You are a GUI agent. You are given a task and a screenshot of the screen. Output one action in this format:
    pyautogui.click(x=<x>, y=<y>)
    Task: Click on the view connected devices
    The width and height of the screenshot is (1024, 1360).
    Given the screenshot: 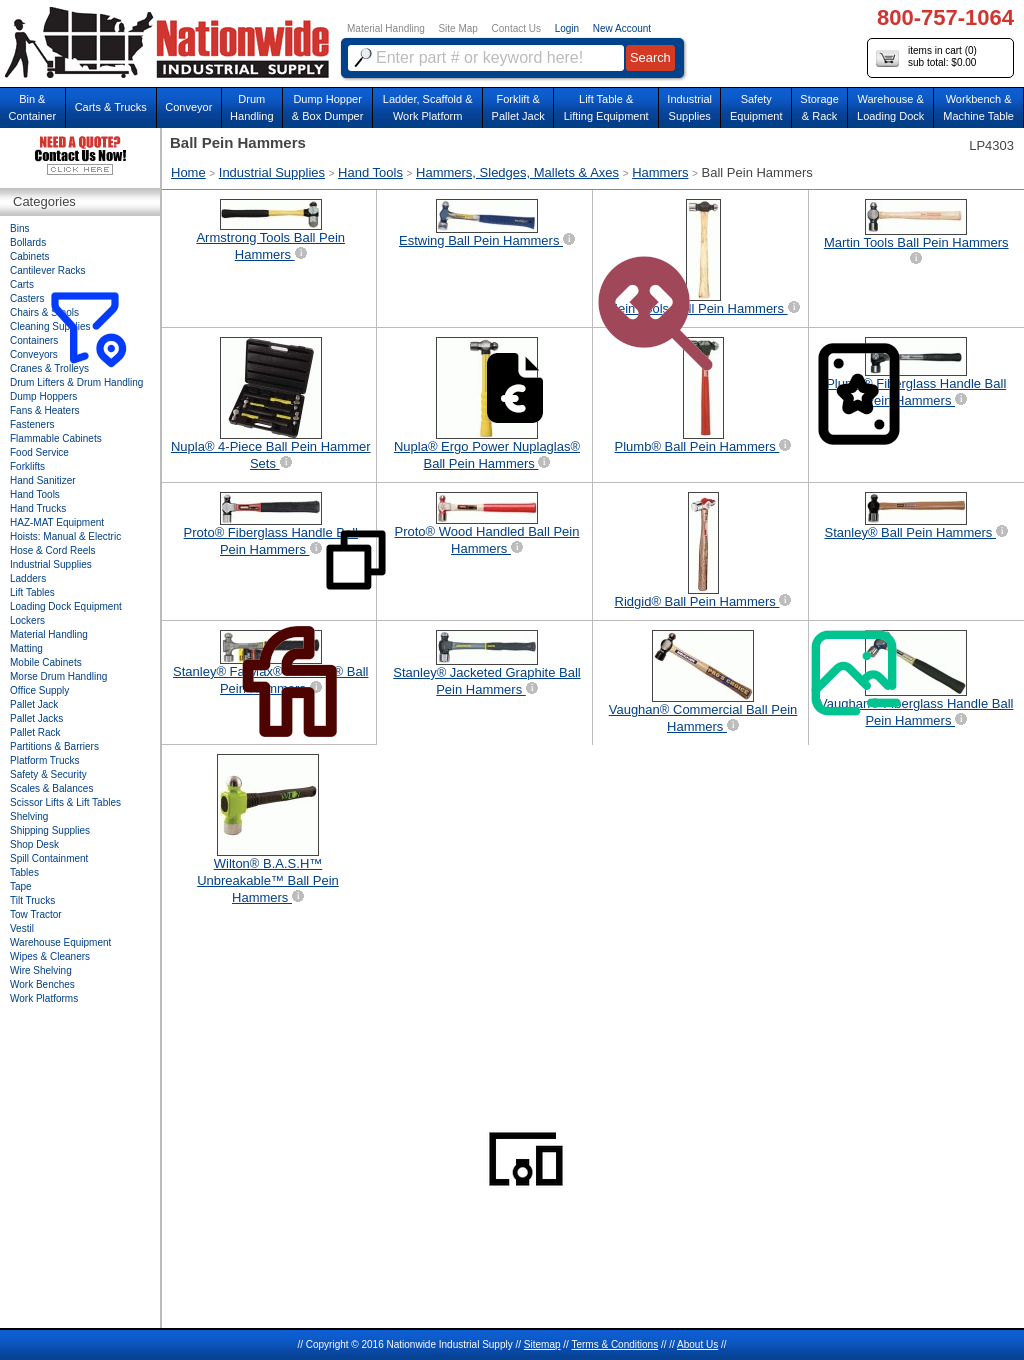 What is the action you would take?
    pyautogui.click(x=526, y=1159)
    